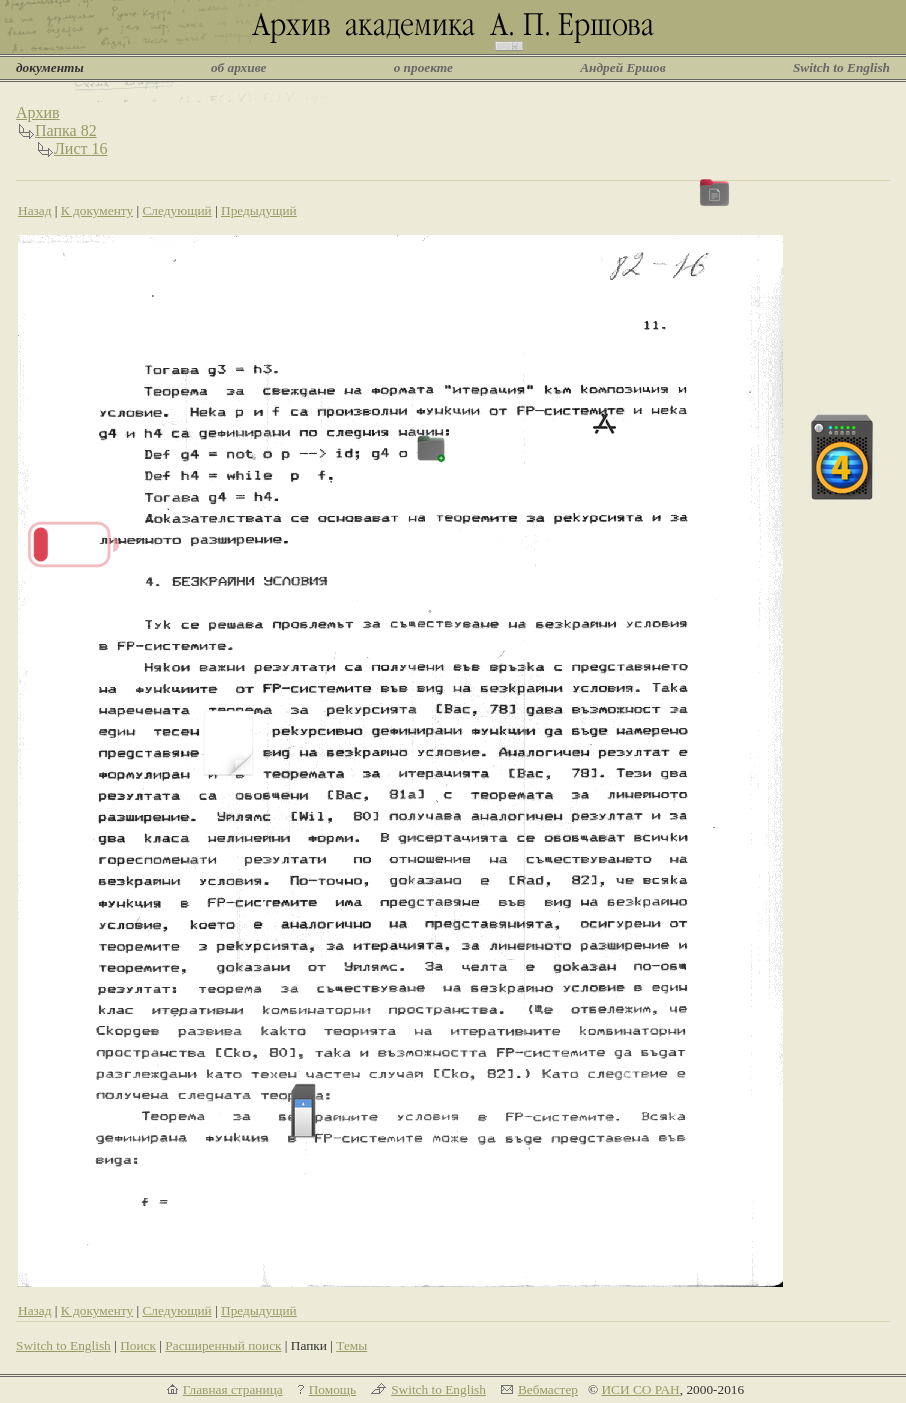 This screenshot has width=906, height=1403. What do you see at coordinates (73, 544) in the screenshot?
I see `indicates critically low battery at 10%` at bounding box center [73, 544].